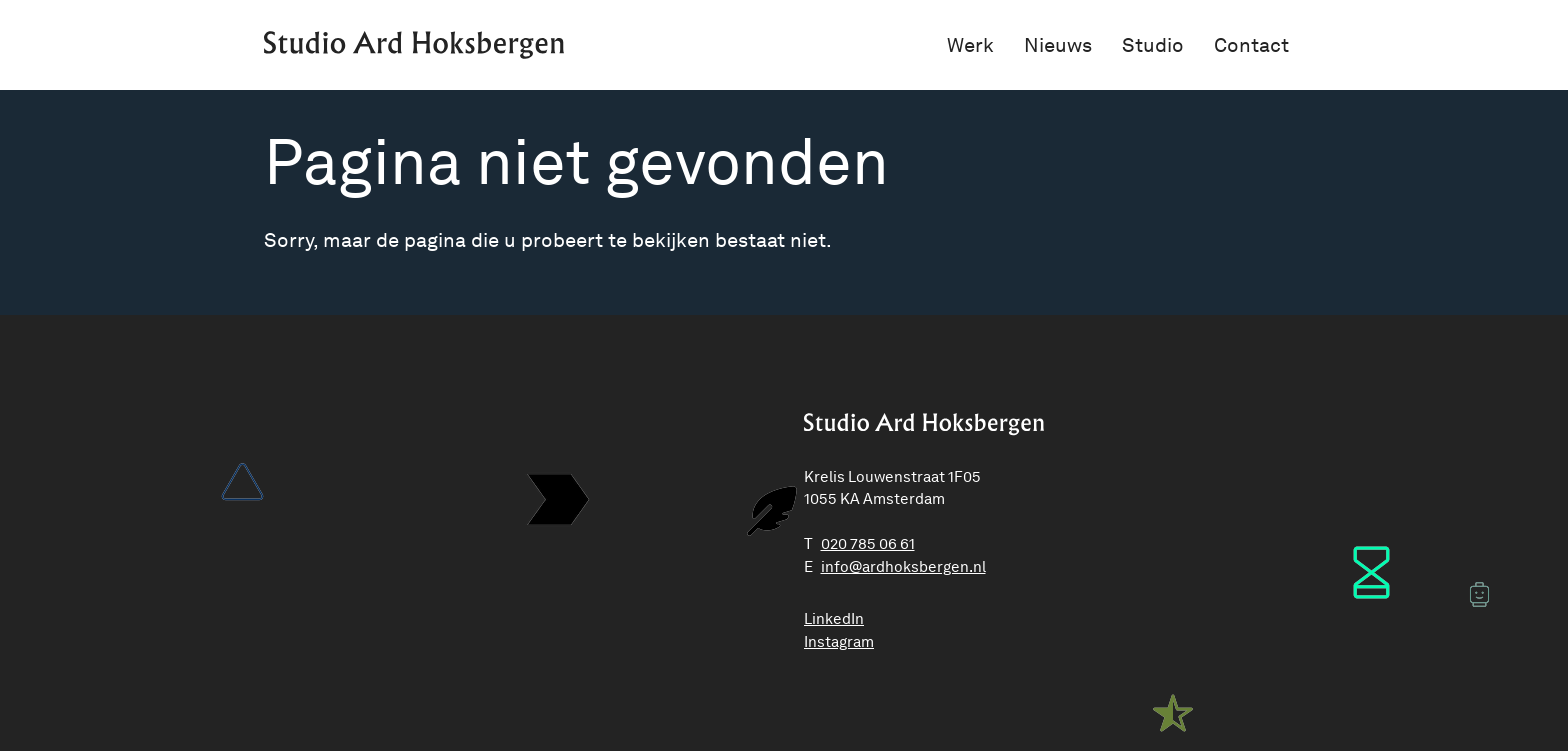  I want to click on indicates a playful or fun mode, so click(1479, 594).